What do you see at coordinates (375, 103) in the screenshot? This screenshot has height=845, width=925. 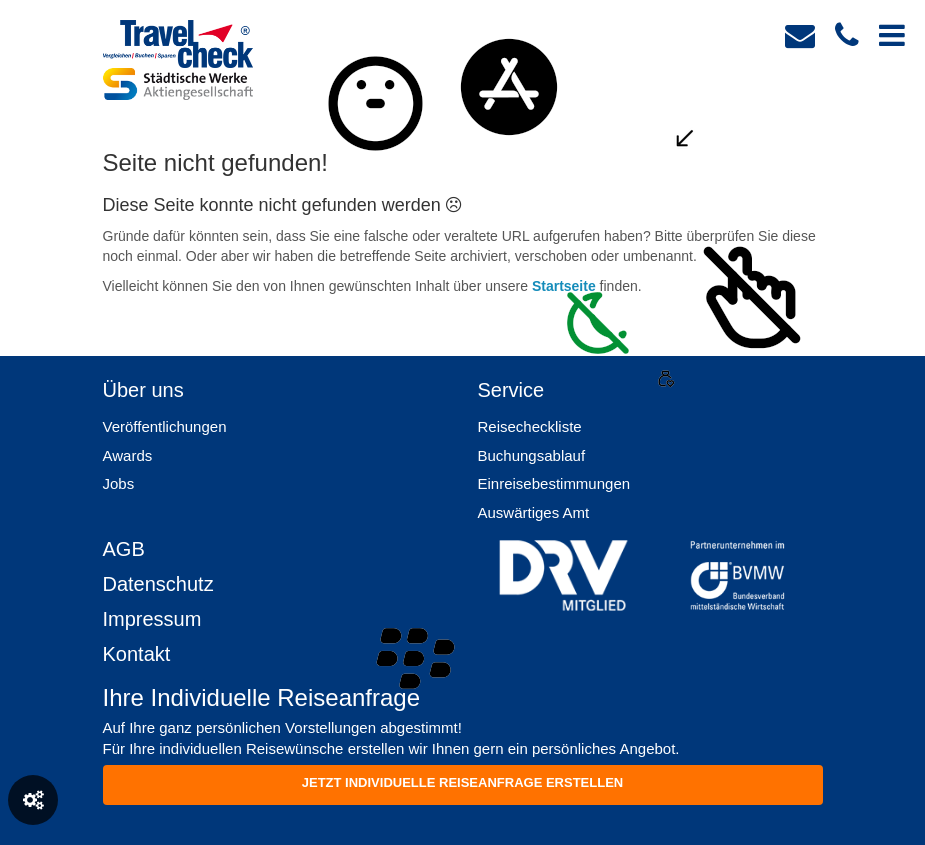 I see `indicates looking up or searching for information` at bounding box center [375, 103].